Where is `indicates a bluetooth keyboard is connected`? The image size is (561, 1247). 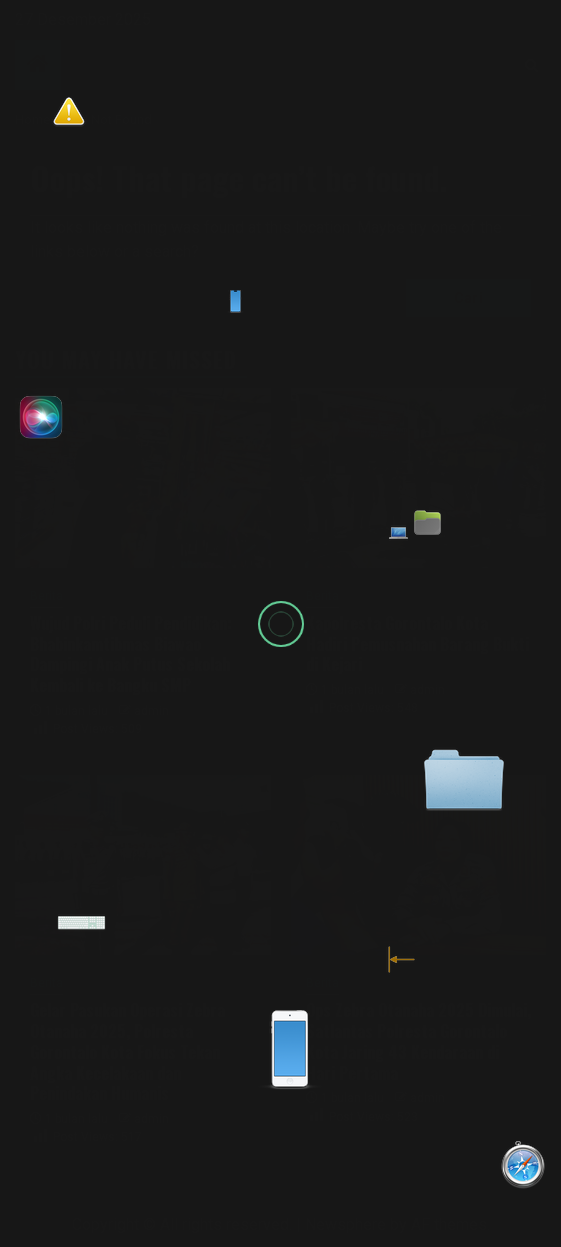 indicates a bluetooth keyboard is connected is located at coordinates (81, 922).